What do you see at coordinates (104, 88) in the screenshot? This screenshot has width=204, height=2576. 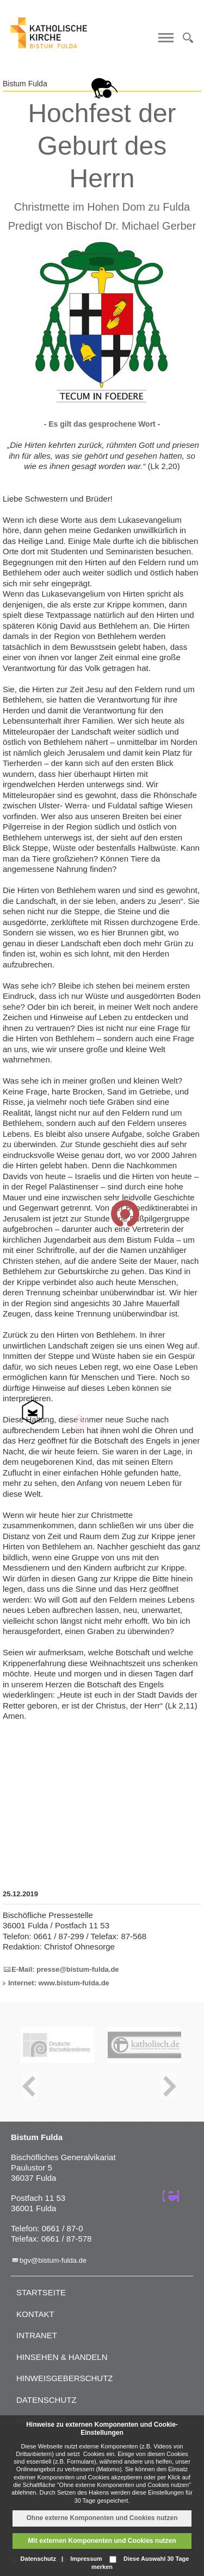 I see `open the kiwix offline content reader` at bounding box center [104, 88].